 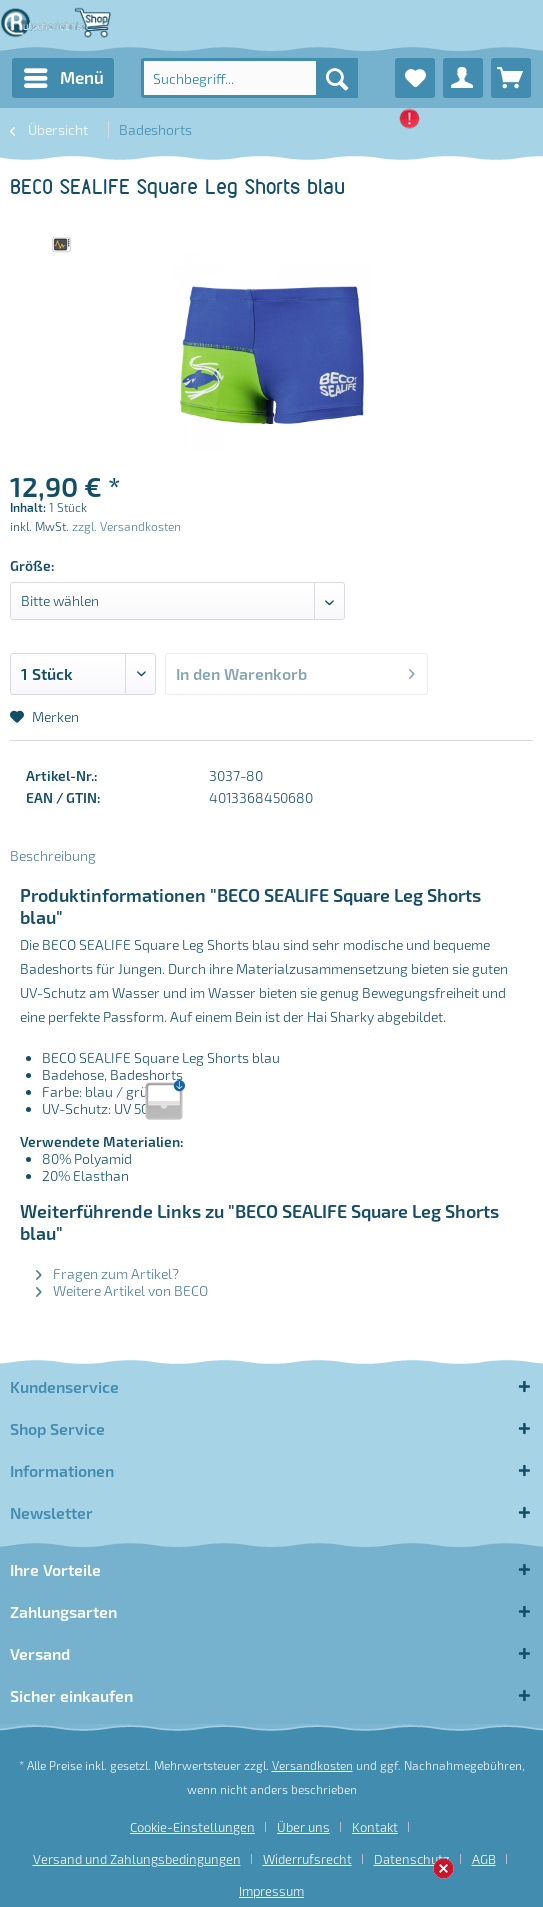 I want to click on indicates a warning or caution message, so click(x=409, y=118).